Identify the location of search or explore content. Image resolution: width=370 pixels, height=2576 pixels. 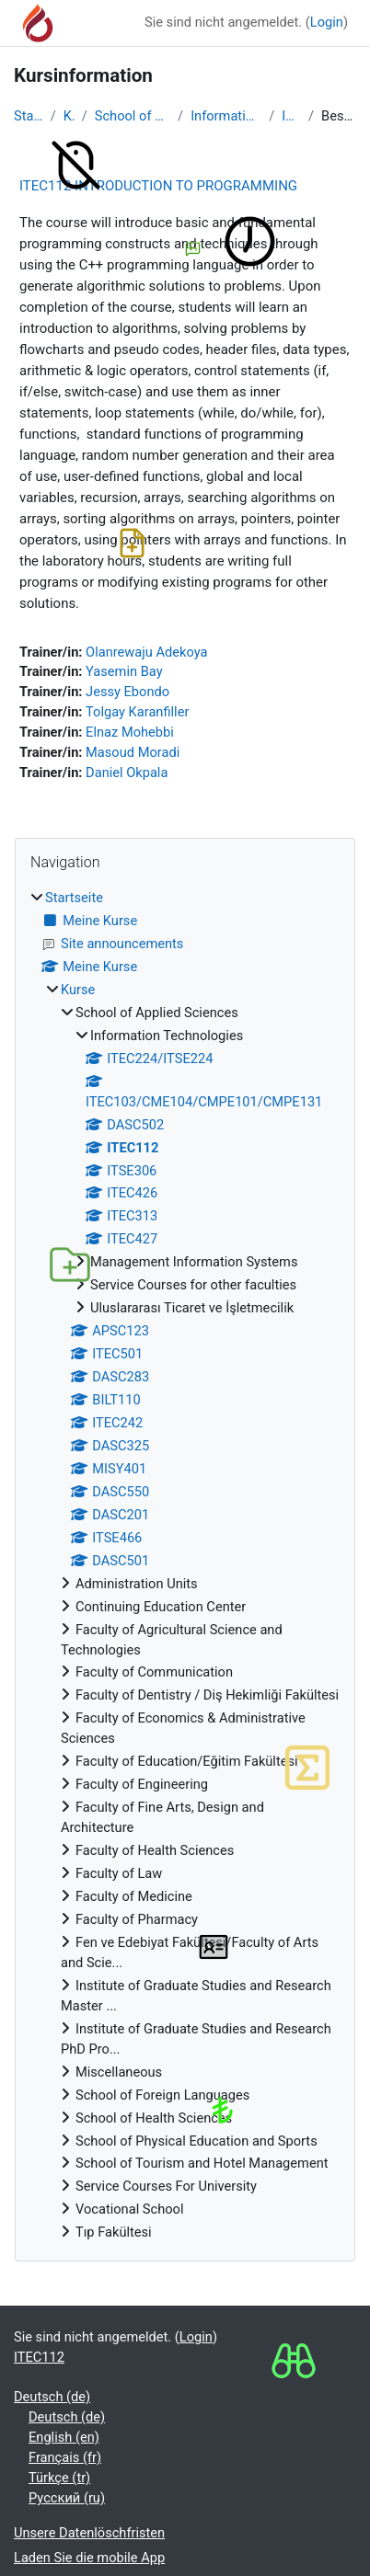
(294, 2361).